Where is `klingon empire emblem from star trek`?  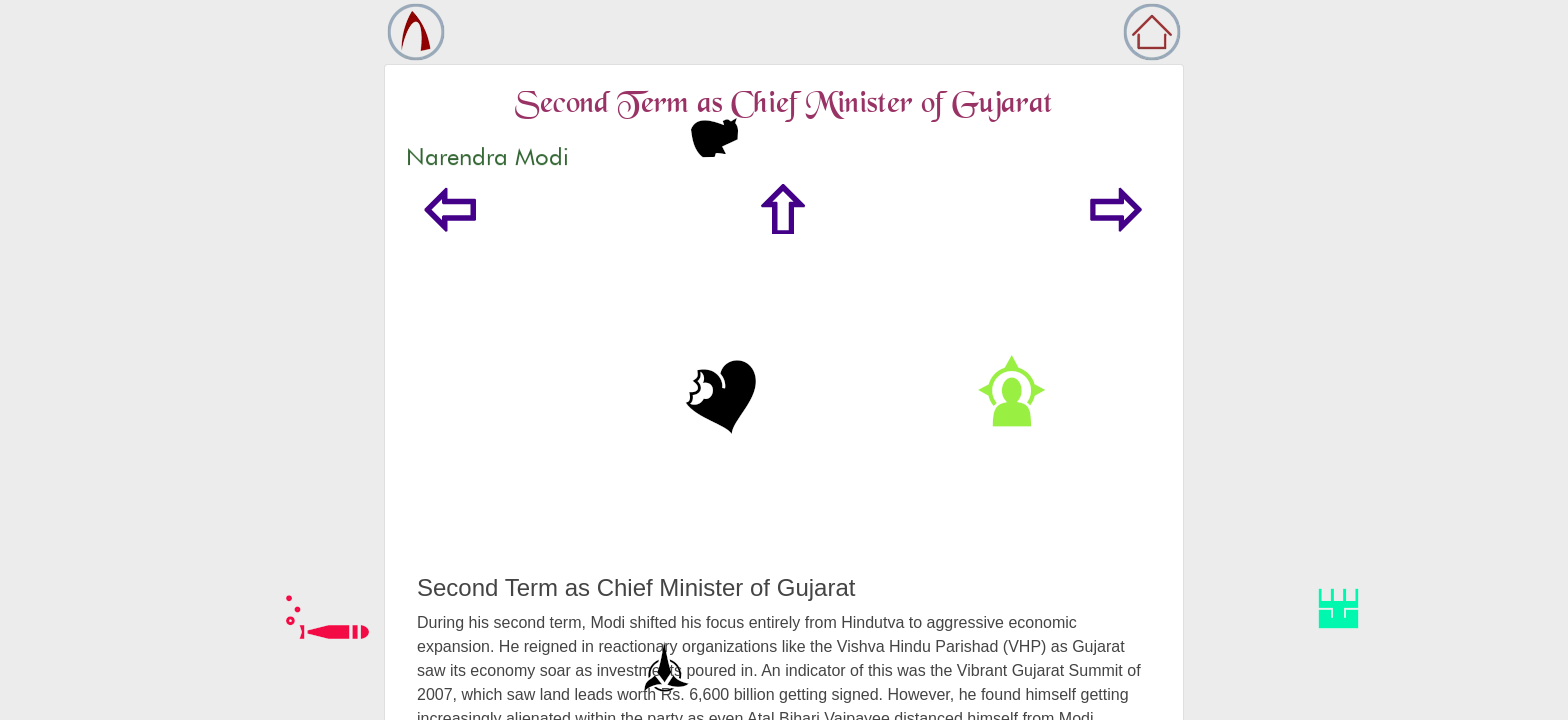
klingon empire emblem from star trek is located at coordinates (666, 666).